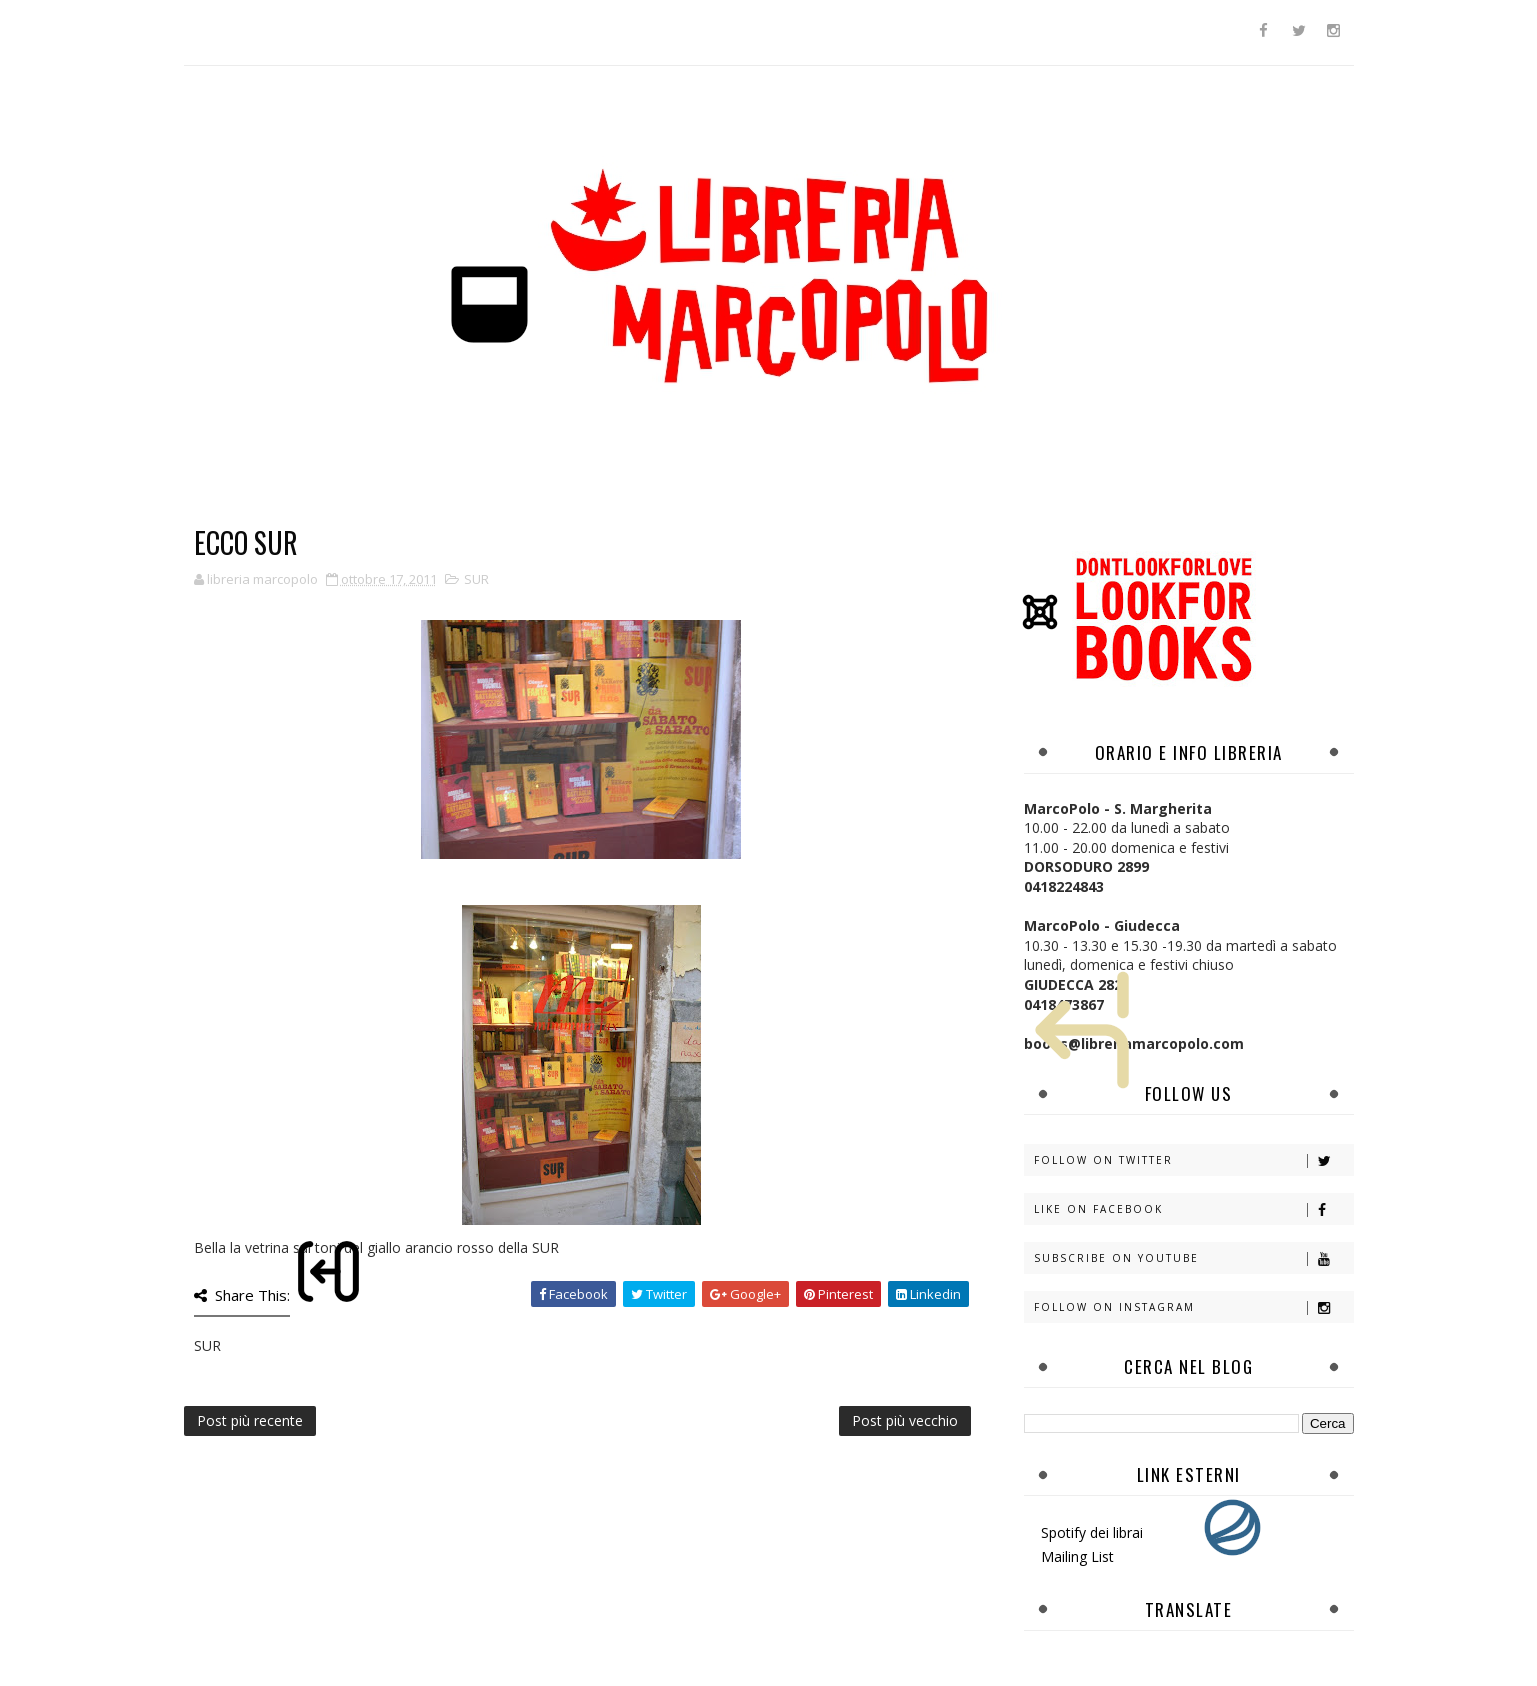  What do you see at coordinates (1232, 1527) in the screenshot?
I see `pepsi brand logo` at bounding box center [1232, 1527].